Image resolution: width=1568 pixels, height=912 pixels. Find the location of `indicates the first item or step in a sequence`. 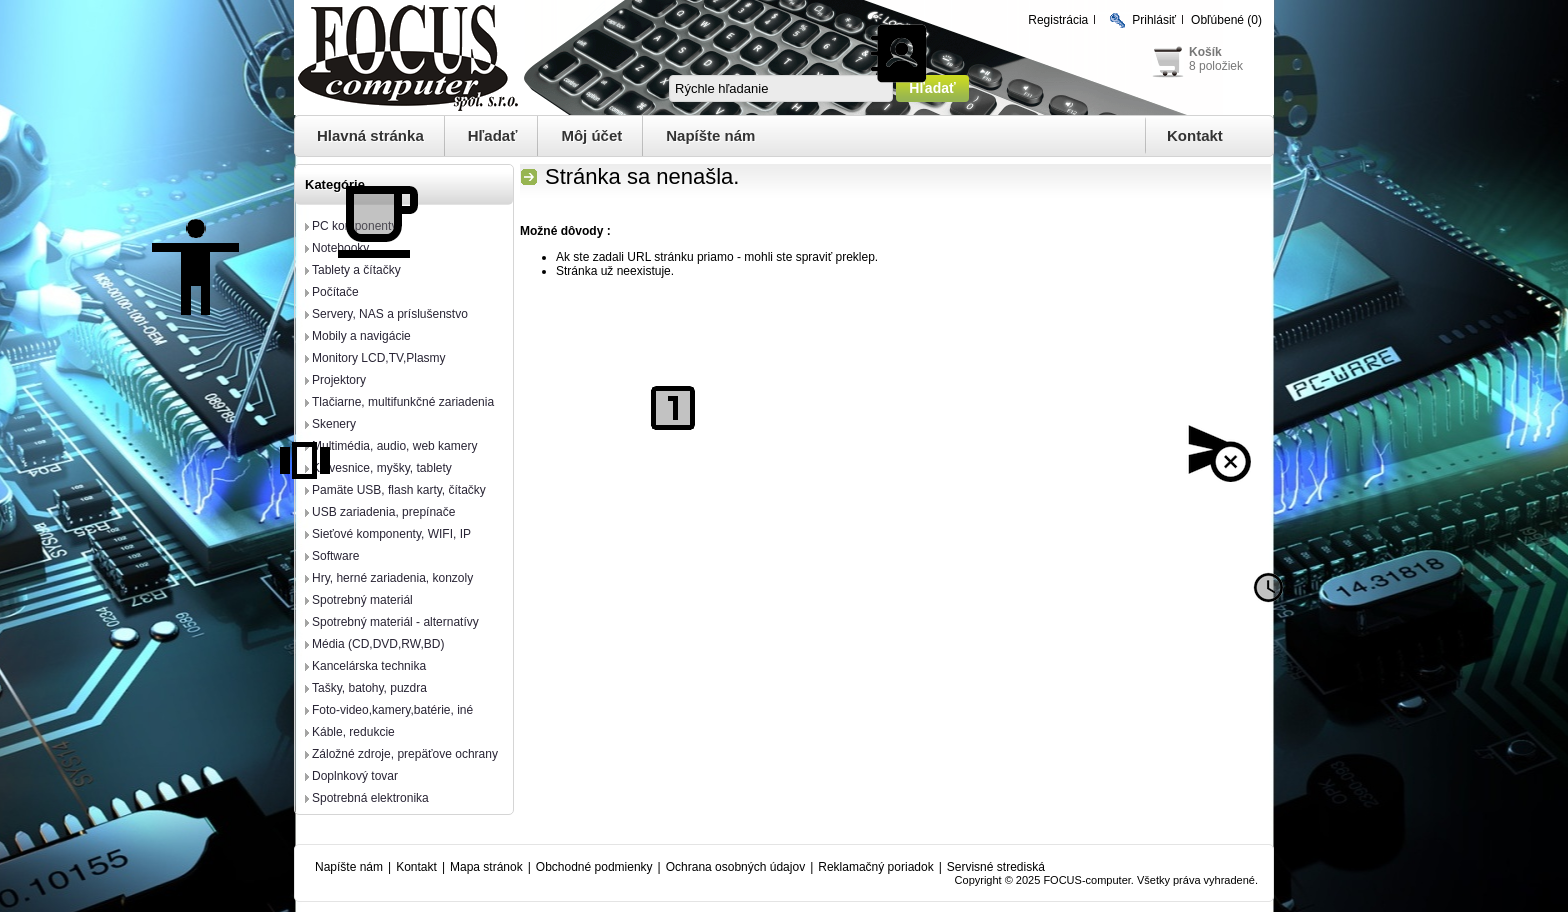

indicates the first item or step in a sequence is located at coordinates (673, 408).